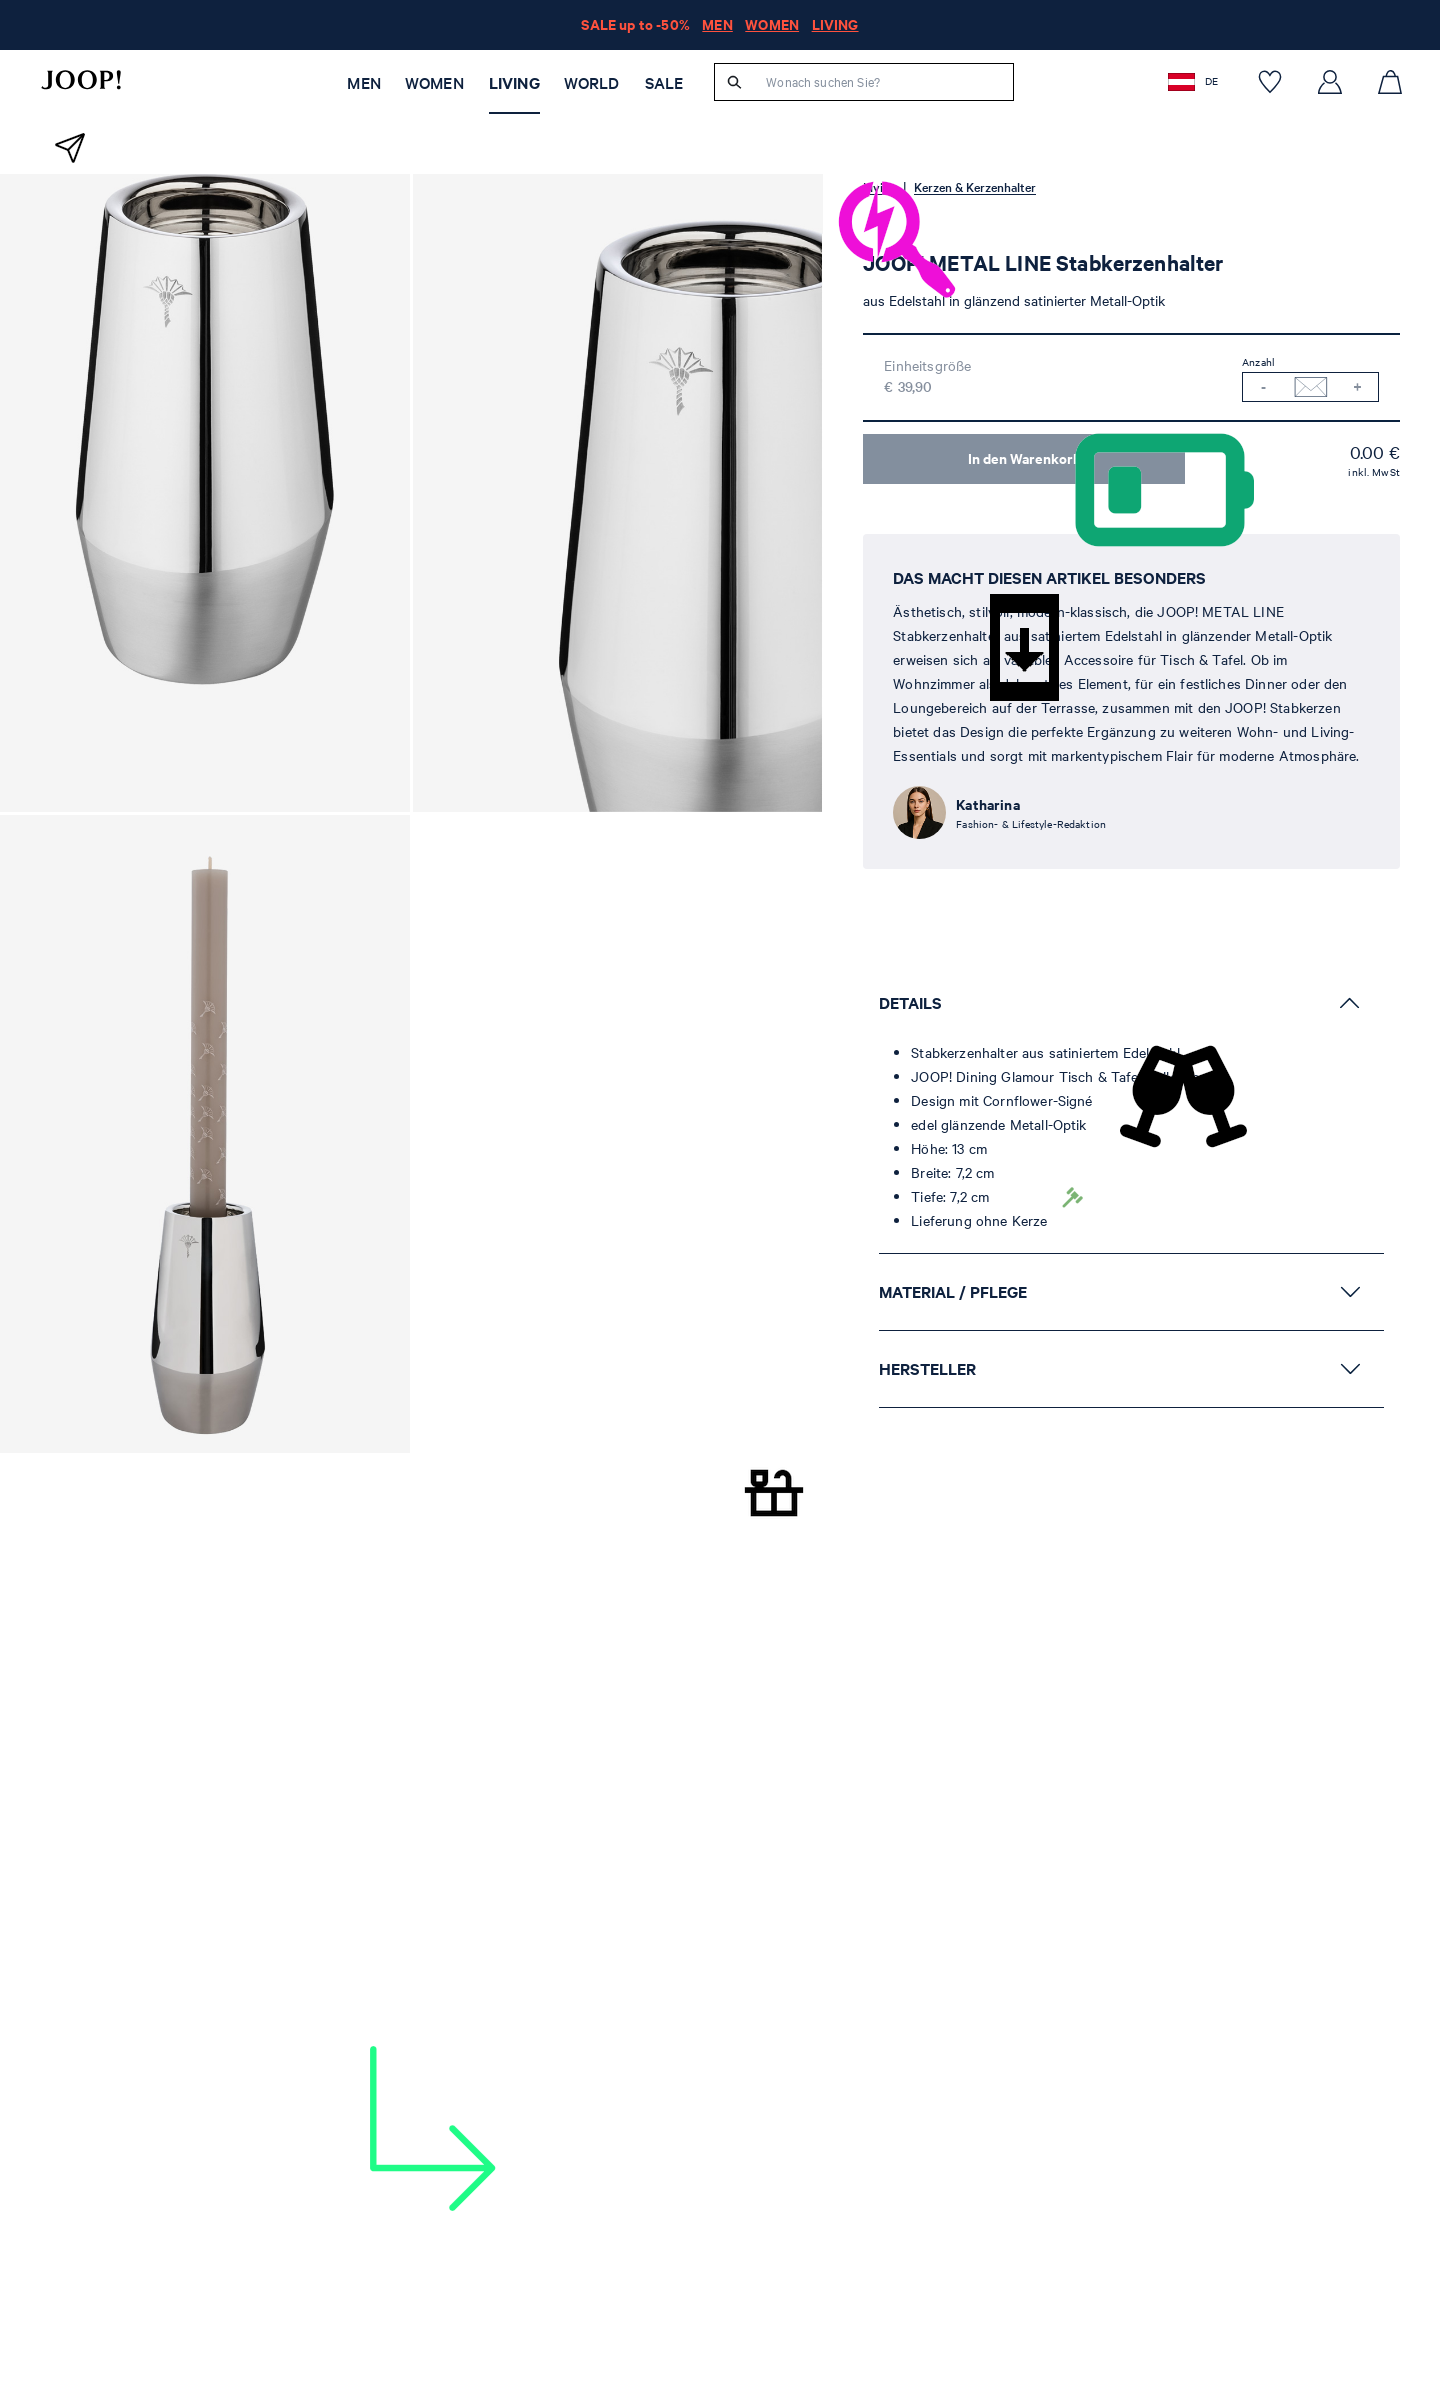  What do you see at coordinates (70, 148) in the screenshot?
I see `send a message` at bounding box center [70, 148].